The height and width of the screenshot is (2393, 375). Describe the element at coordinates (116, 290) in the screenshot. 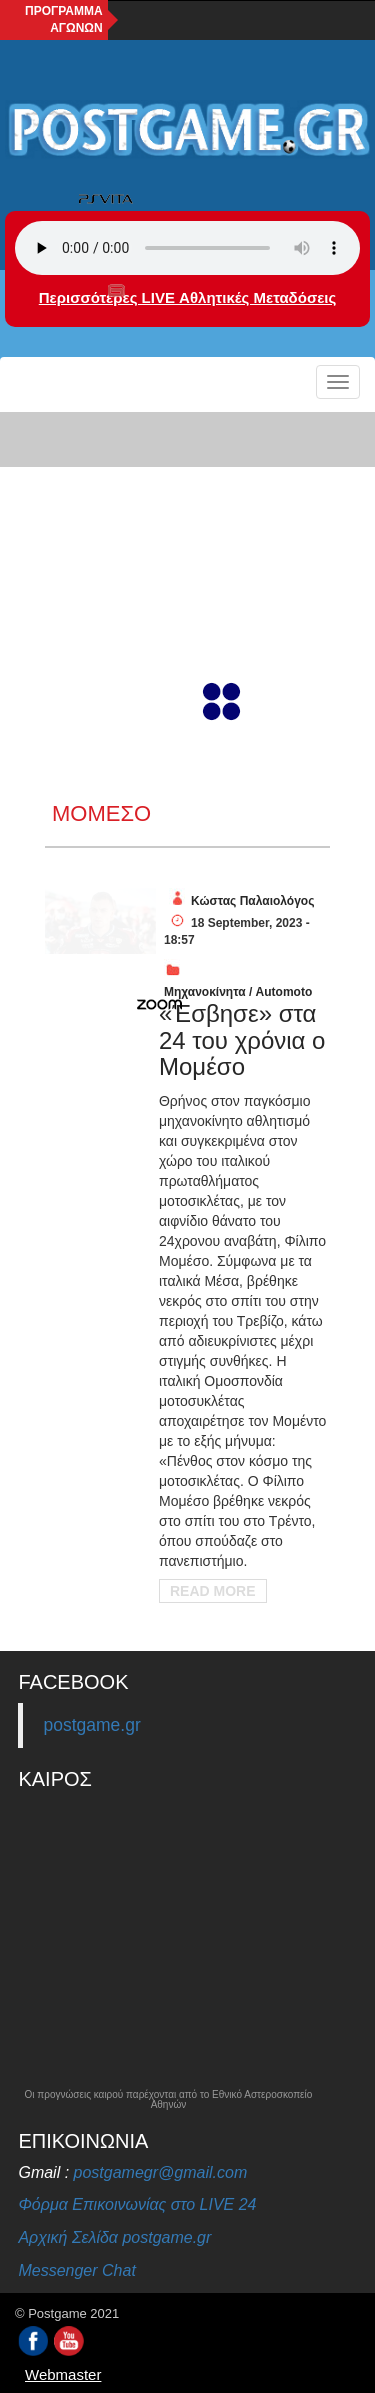

I see `open the Gameloft game launcher` at that location.